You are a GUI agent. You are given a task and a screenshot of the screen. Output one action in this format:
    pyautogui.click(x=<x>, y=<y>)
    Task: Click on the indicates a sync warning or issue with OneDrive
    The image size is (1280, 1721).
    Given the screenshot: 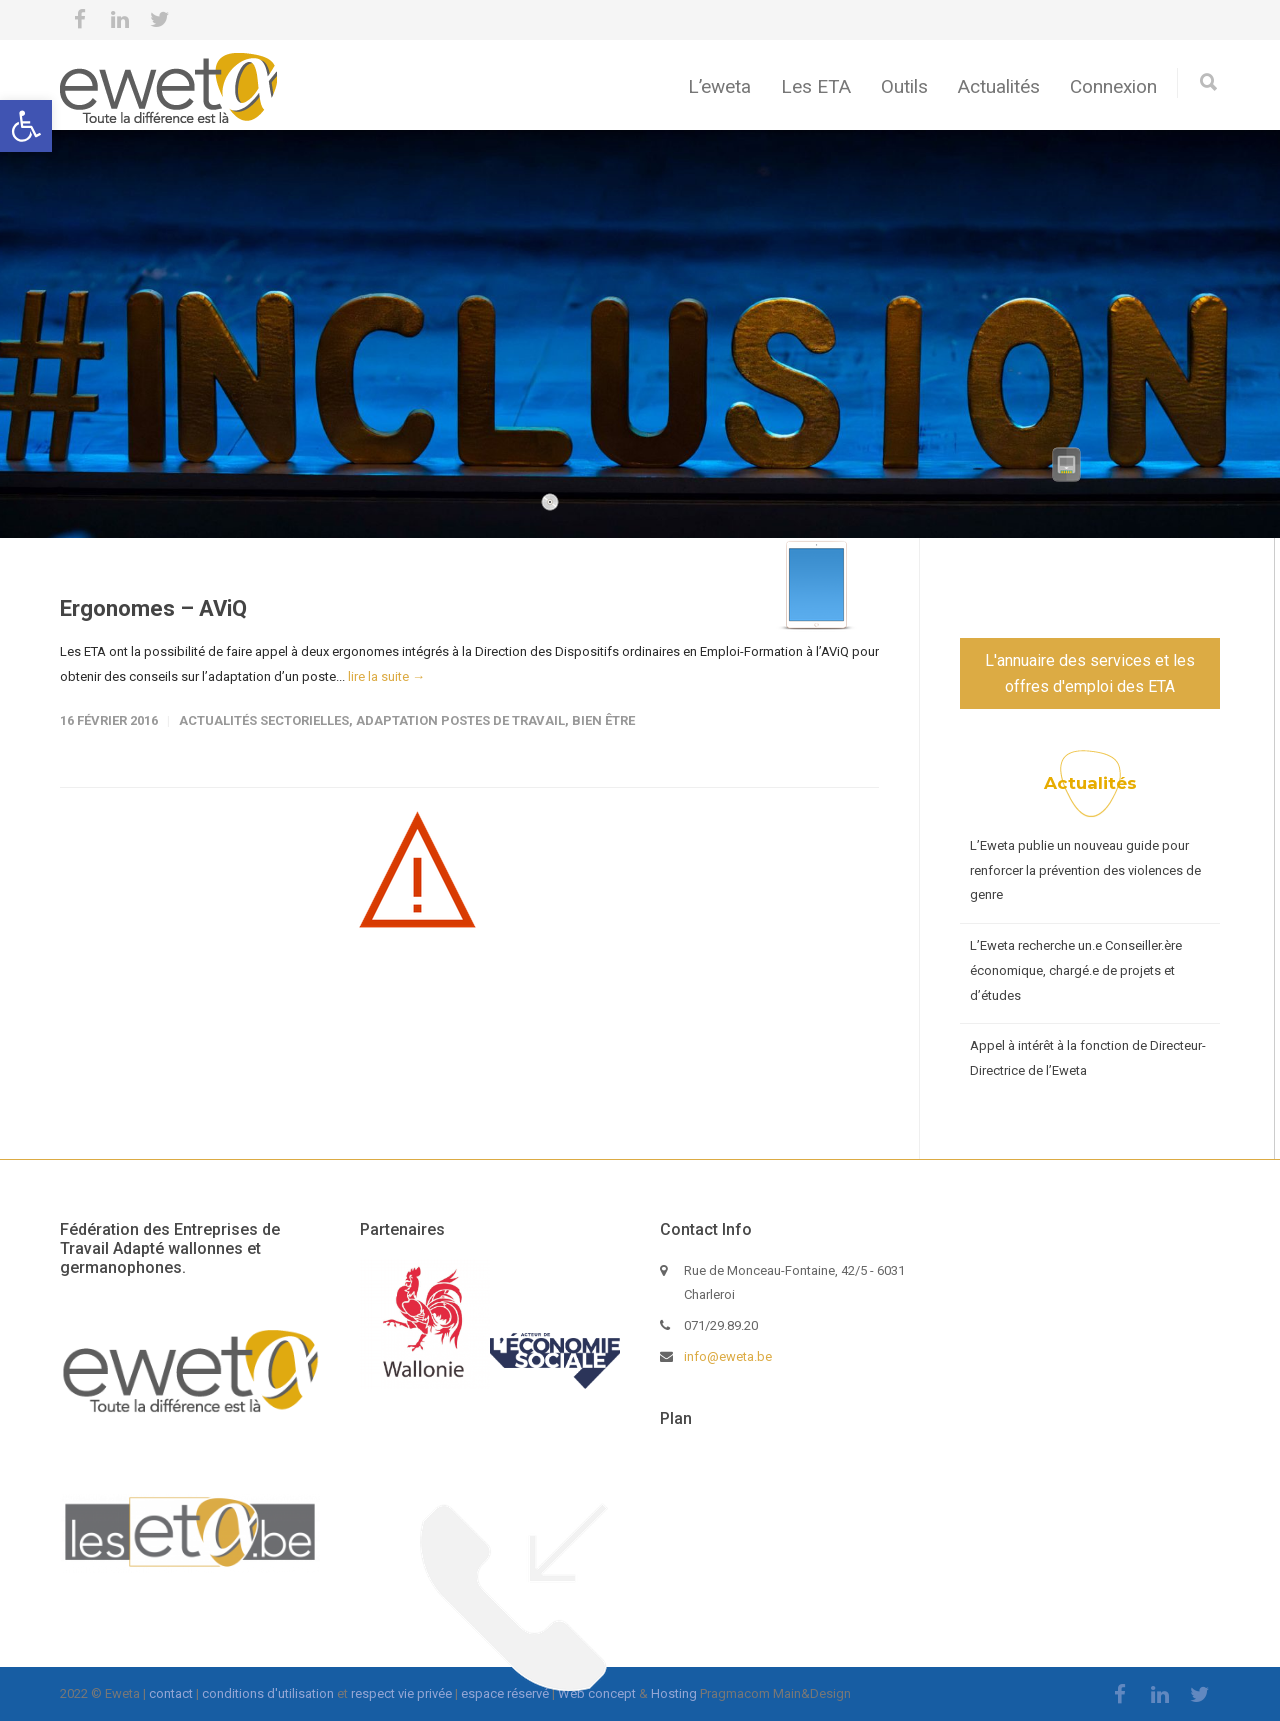 What is the action you would take?
    pyautogui.click(x=417, y=869)
    